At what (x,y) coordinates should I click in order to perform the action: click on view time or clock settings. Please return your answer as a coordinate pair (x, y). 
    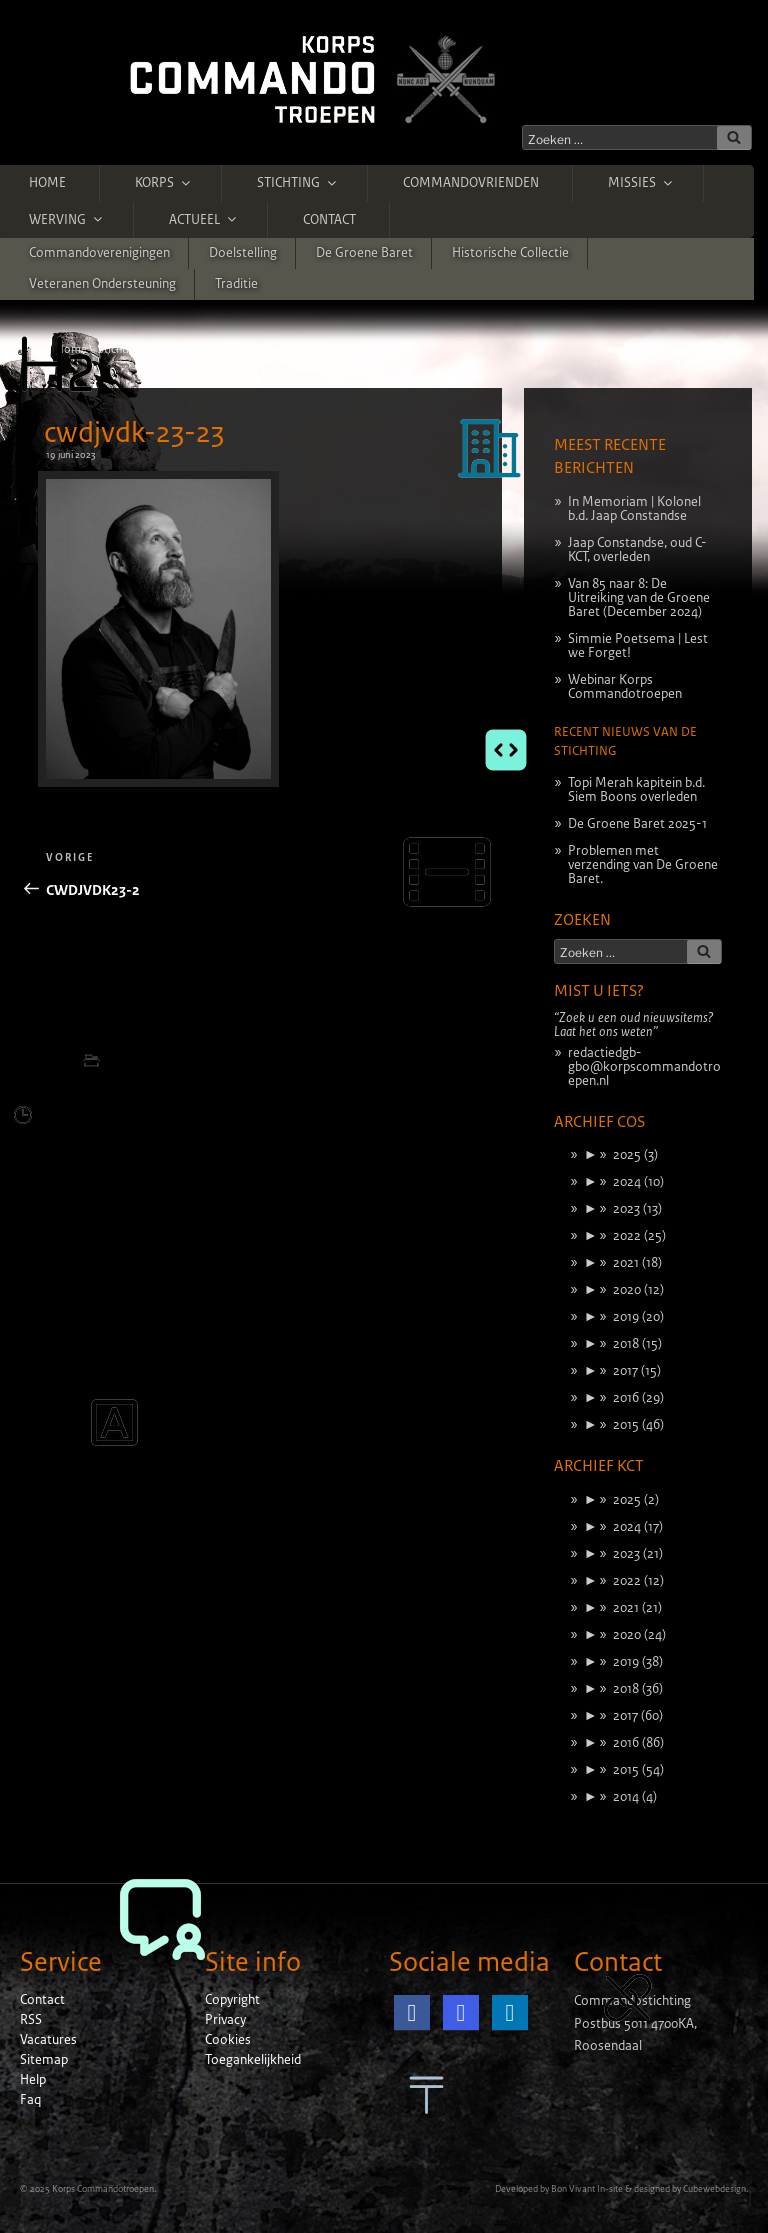
    Looking at the image, I should click on (23, 1115).